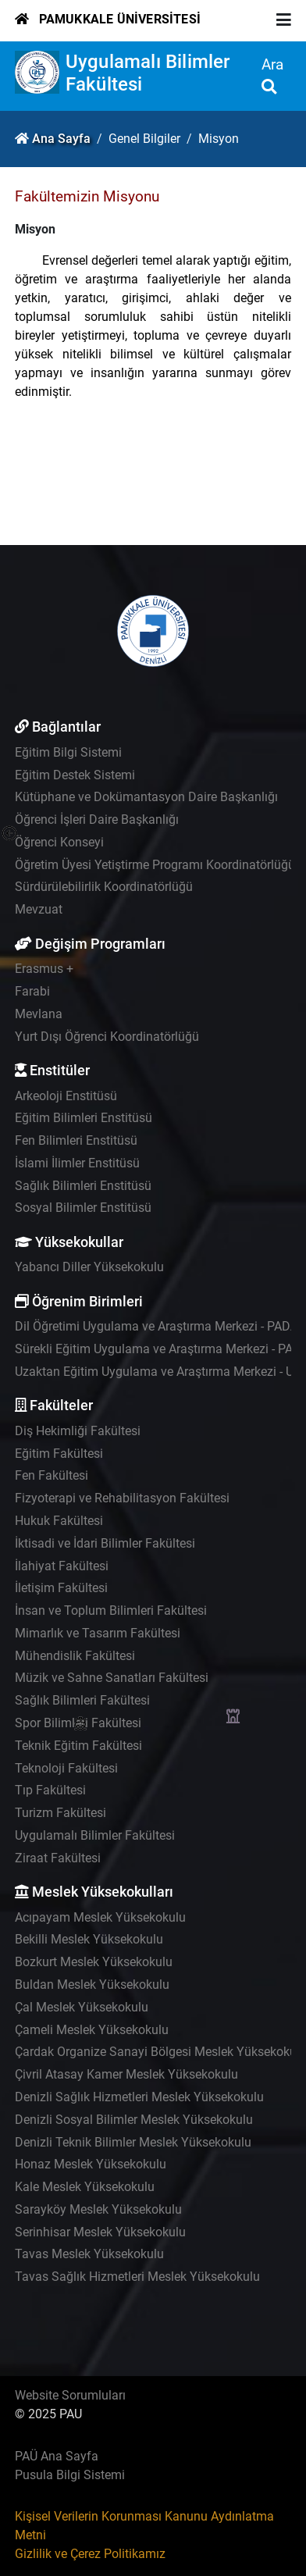 This screenshot has height=2576, width=306. What do you see at coordinates (80, 1723) in the screenshot?
I see `get directions by ferry or boat` at bounding box center [80, 1723].